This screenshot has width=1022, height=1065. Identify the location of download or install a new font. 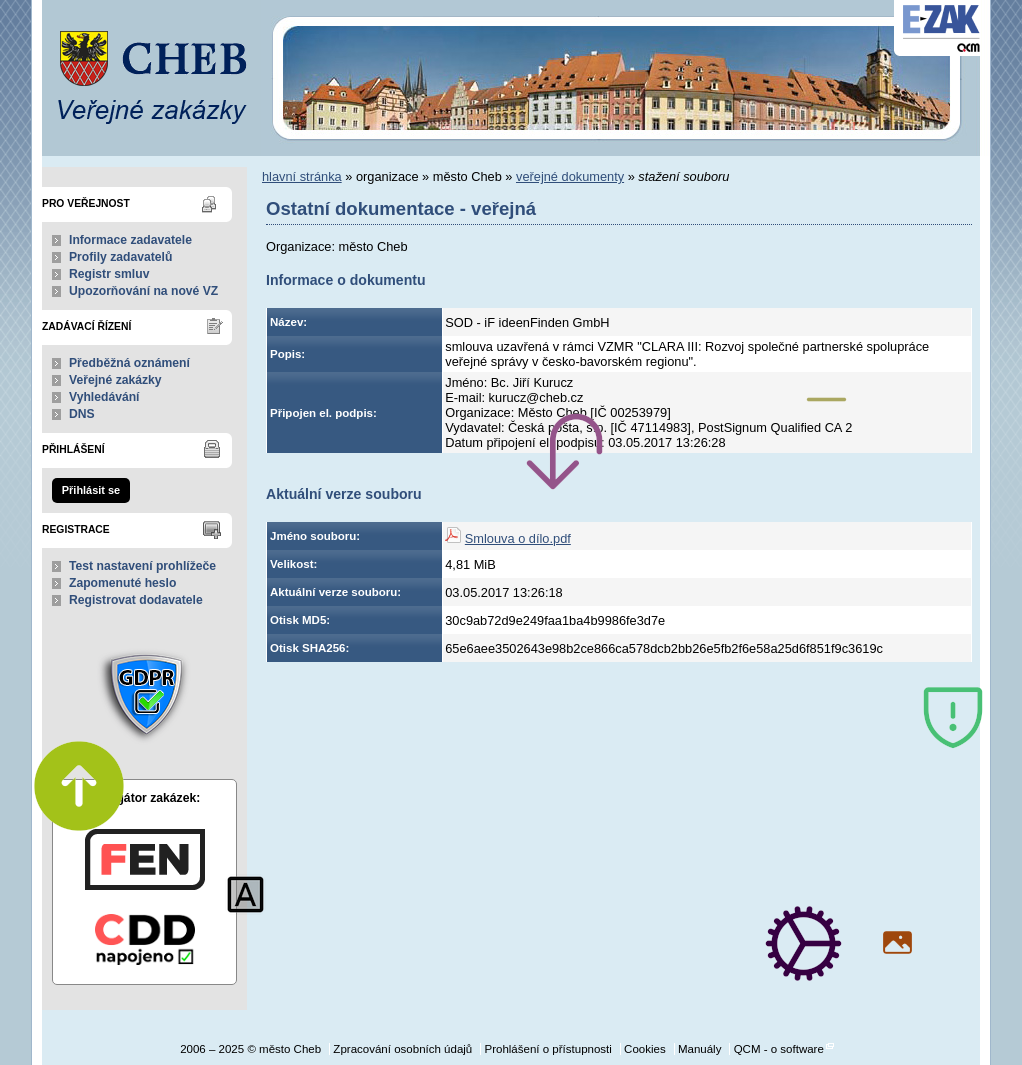
(245, 894).